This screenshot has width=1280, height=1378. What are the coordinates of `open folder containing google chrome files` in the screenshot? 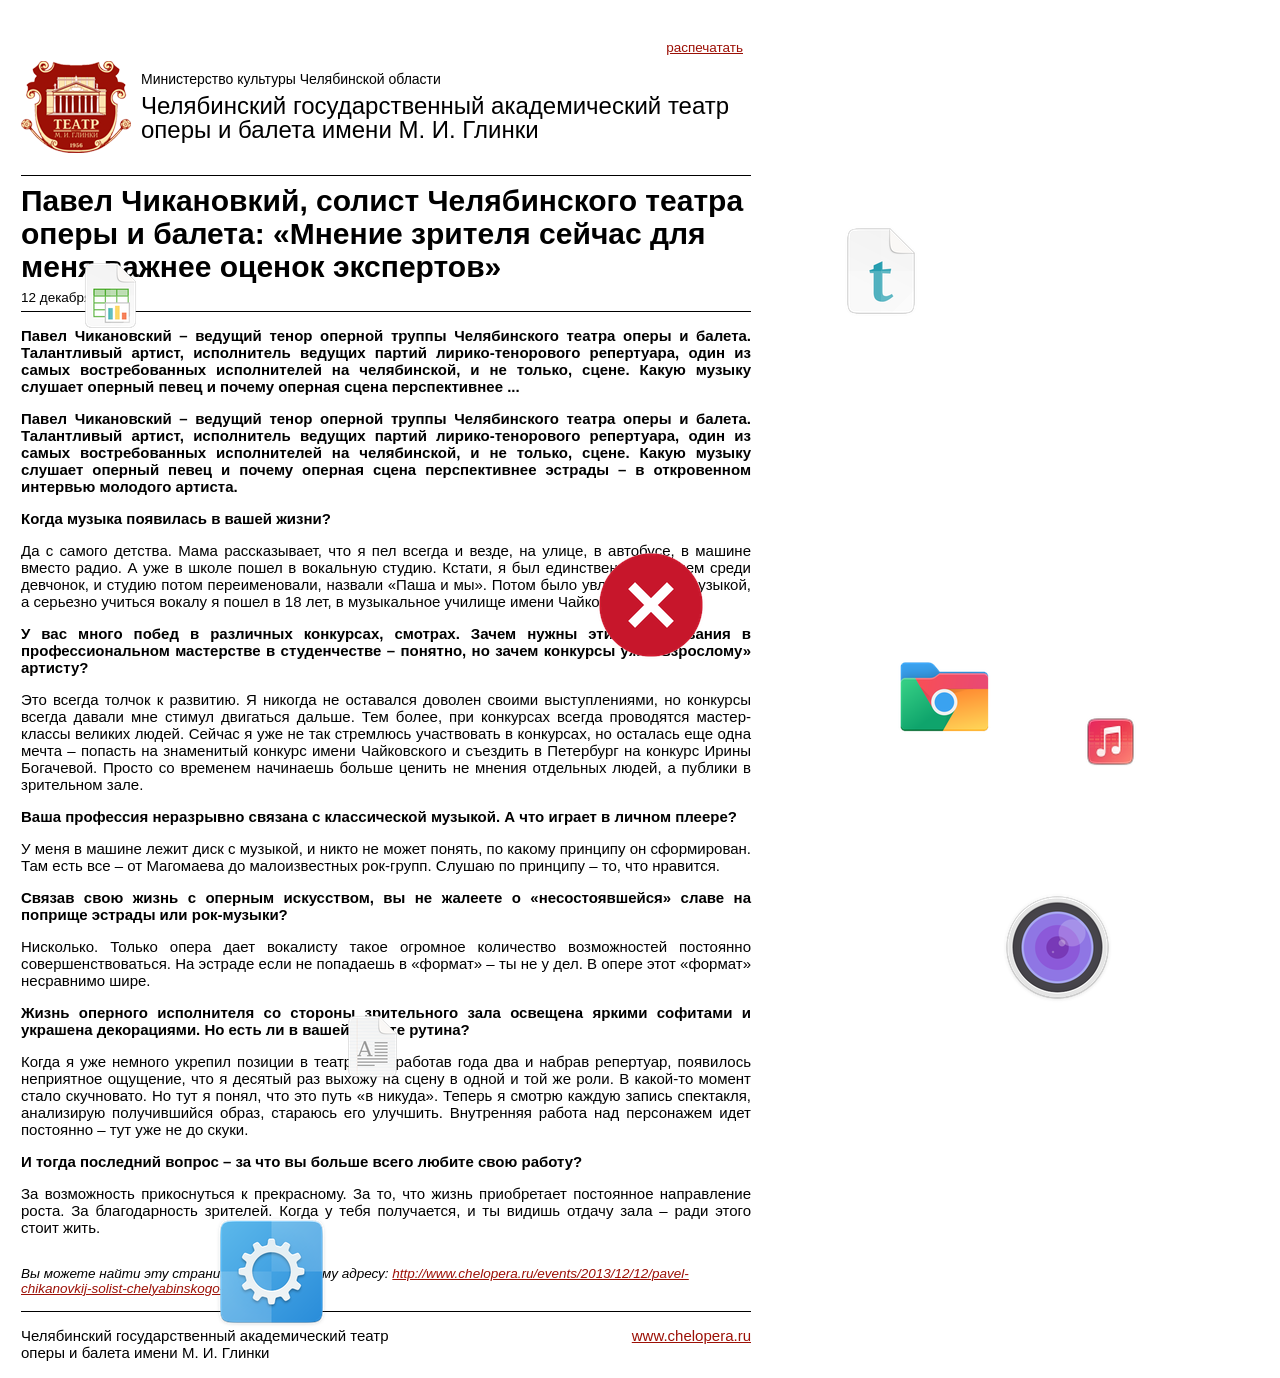 It's located at (944, 699).